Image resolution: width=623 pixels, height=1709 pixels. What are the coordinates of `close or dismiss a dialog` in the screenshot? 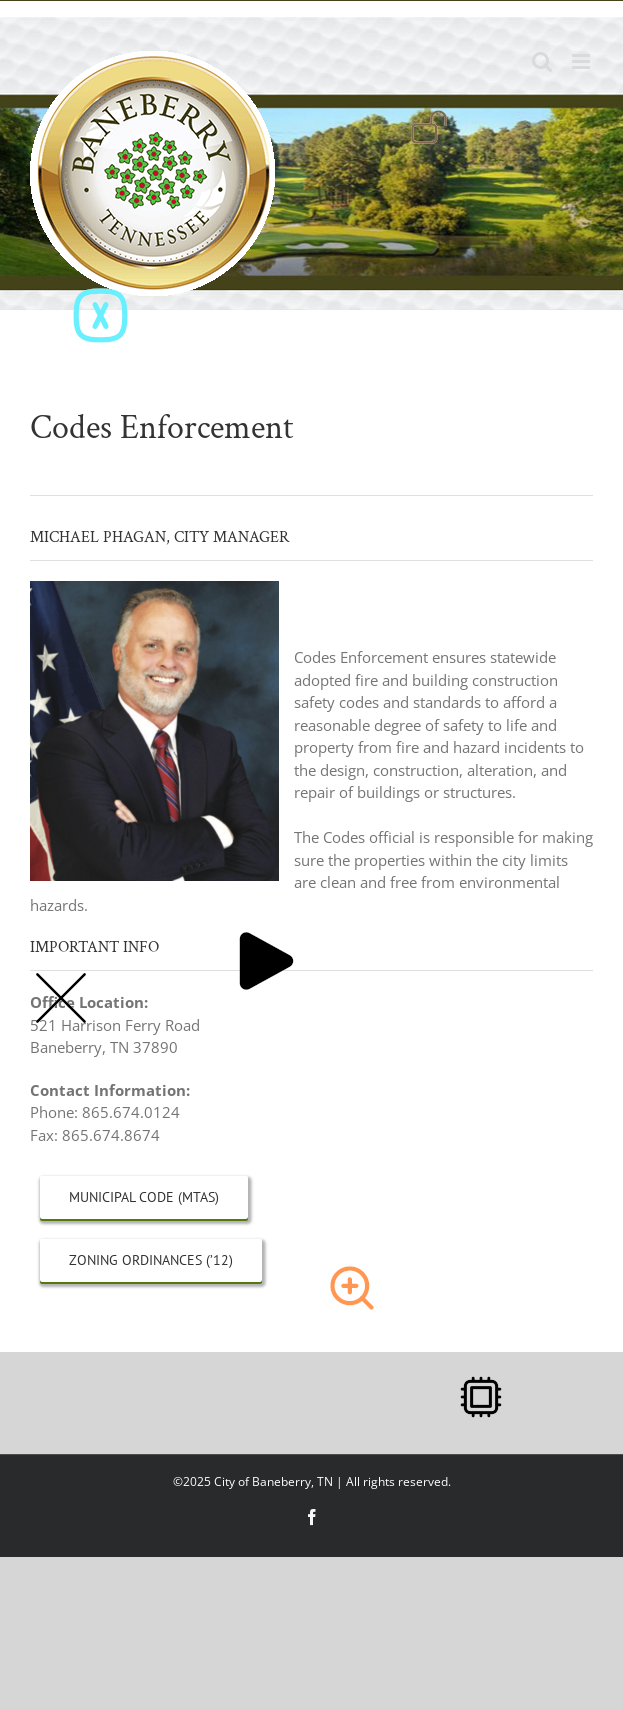 It's located at (100, 315).